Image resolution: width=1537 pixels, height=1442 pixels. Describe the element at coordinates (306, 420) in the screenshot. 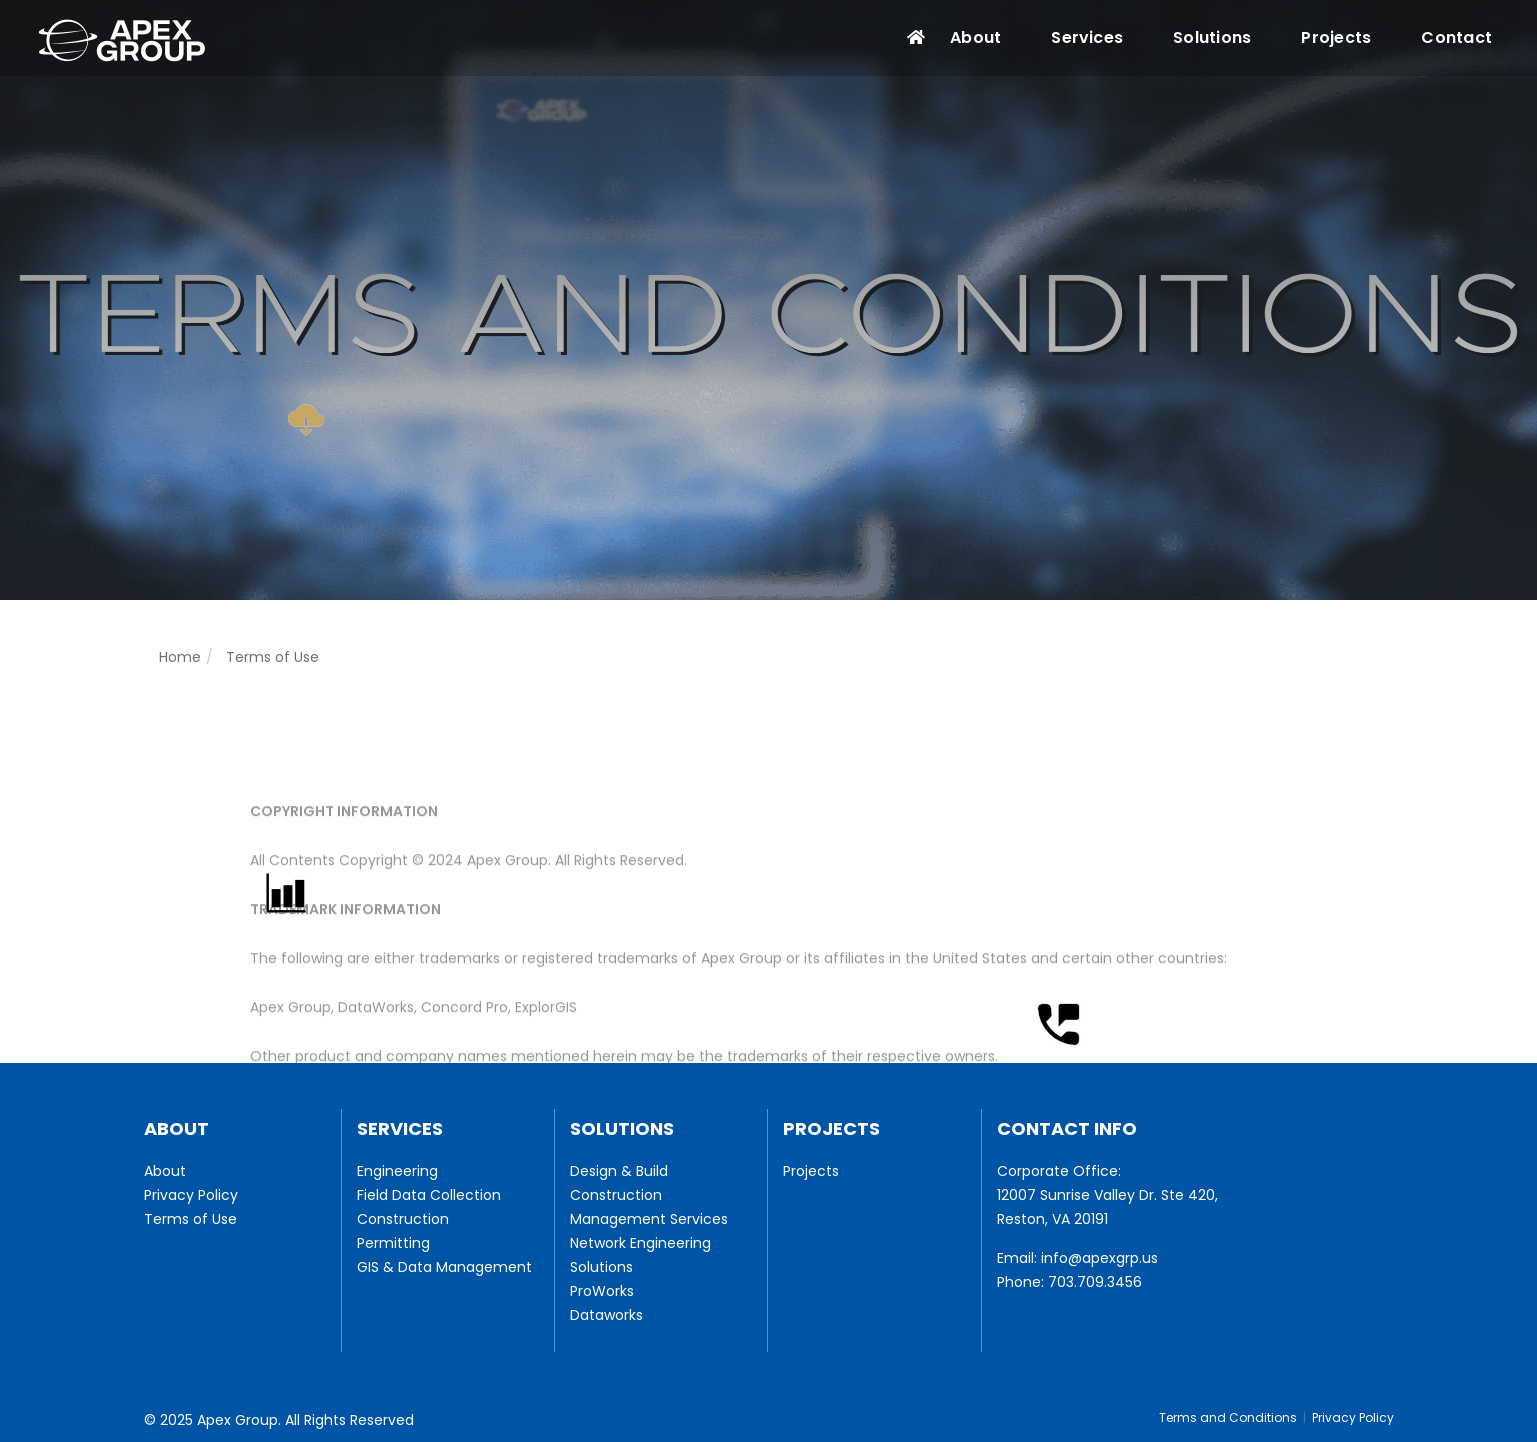

I see `download file from cloud storage` at that location.